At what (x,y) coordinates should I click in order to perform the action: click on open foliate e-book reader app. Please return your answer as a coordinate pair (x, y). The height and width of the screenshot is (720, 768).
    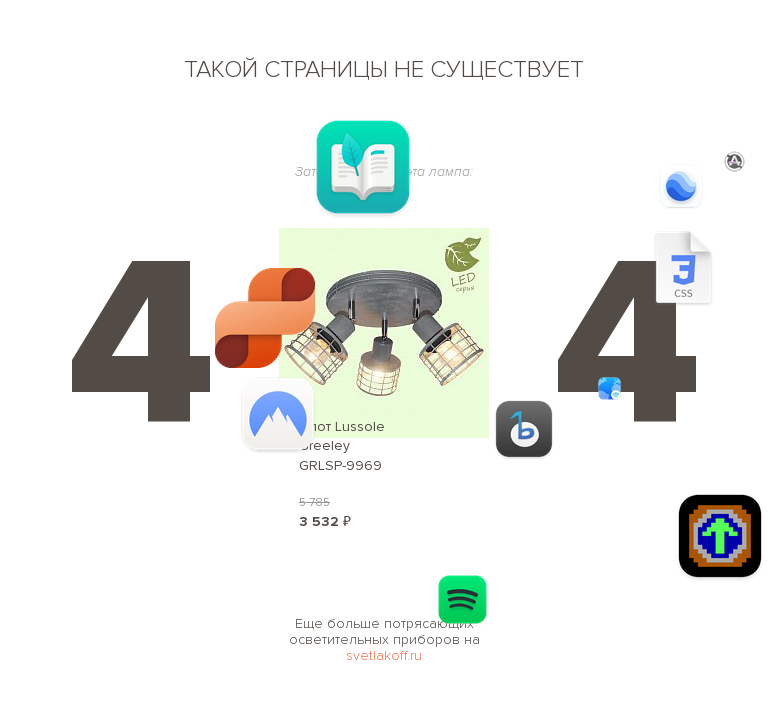
    Looking at the image, I should click on (363, 167).